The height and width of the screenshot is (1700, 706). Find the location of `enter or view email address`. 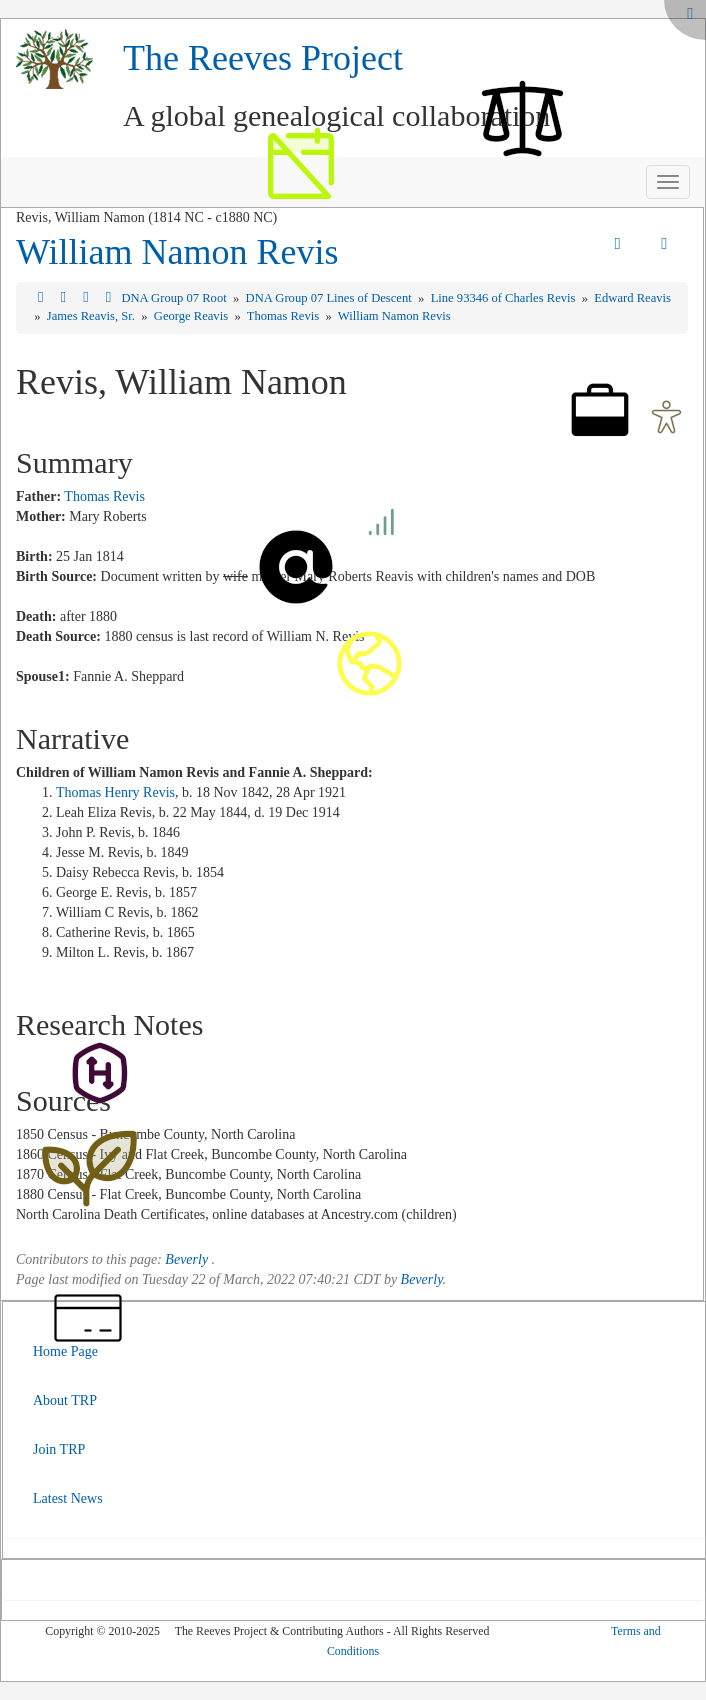

enter or view email address is located at coordinates (296, 567).